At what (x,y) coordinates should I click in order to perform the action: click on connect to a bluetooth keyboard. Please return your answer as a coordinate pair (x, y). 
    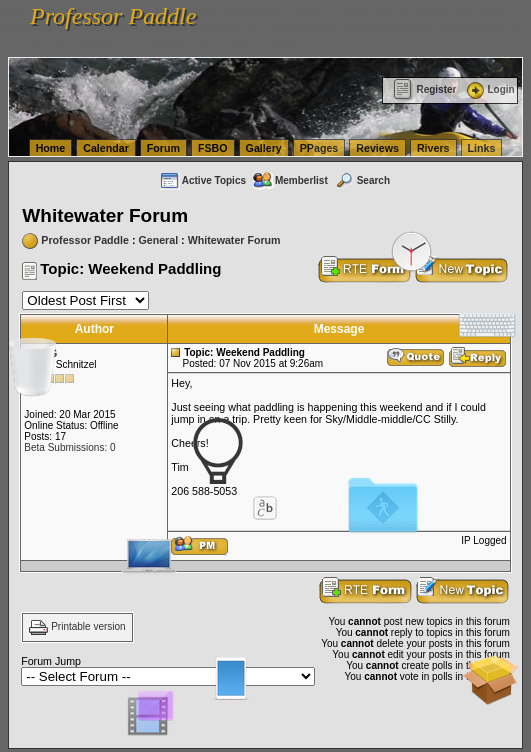
    Looking at the image, I should click on (487, 325).